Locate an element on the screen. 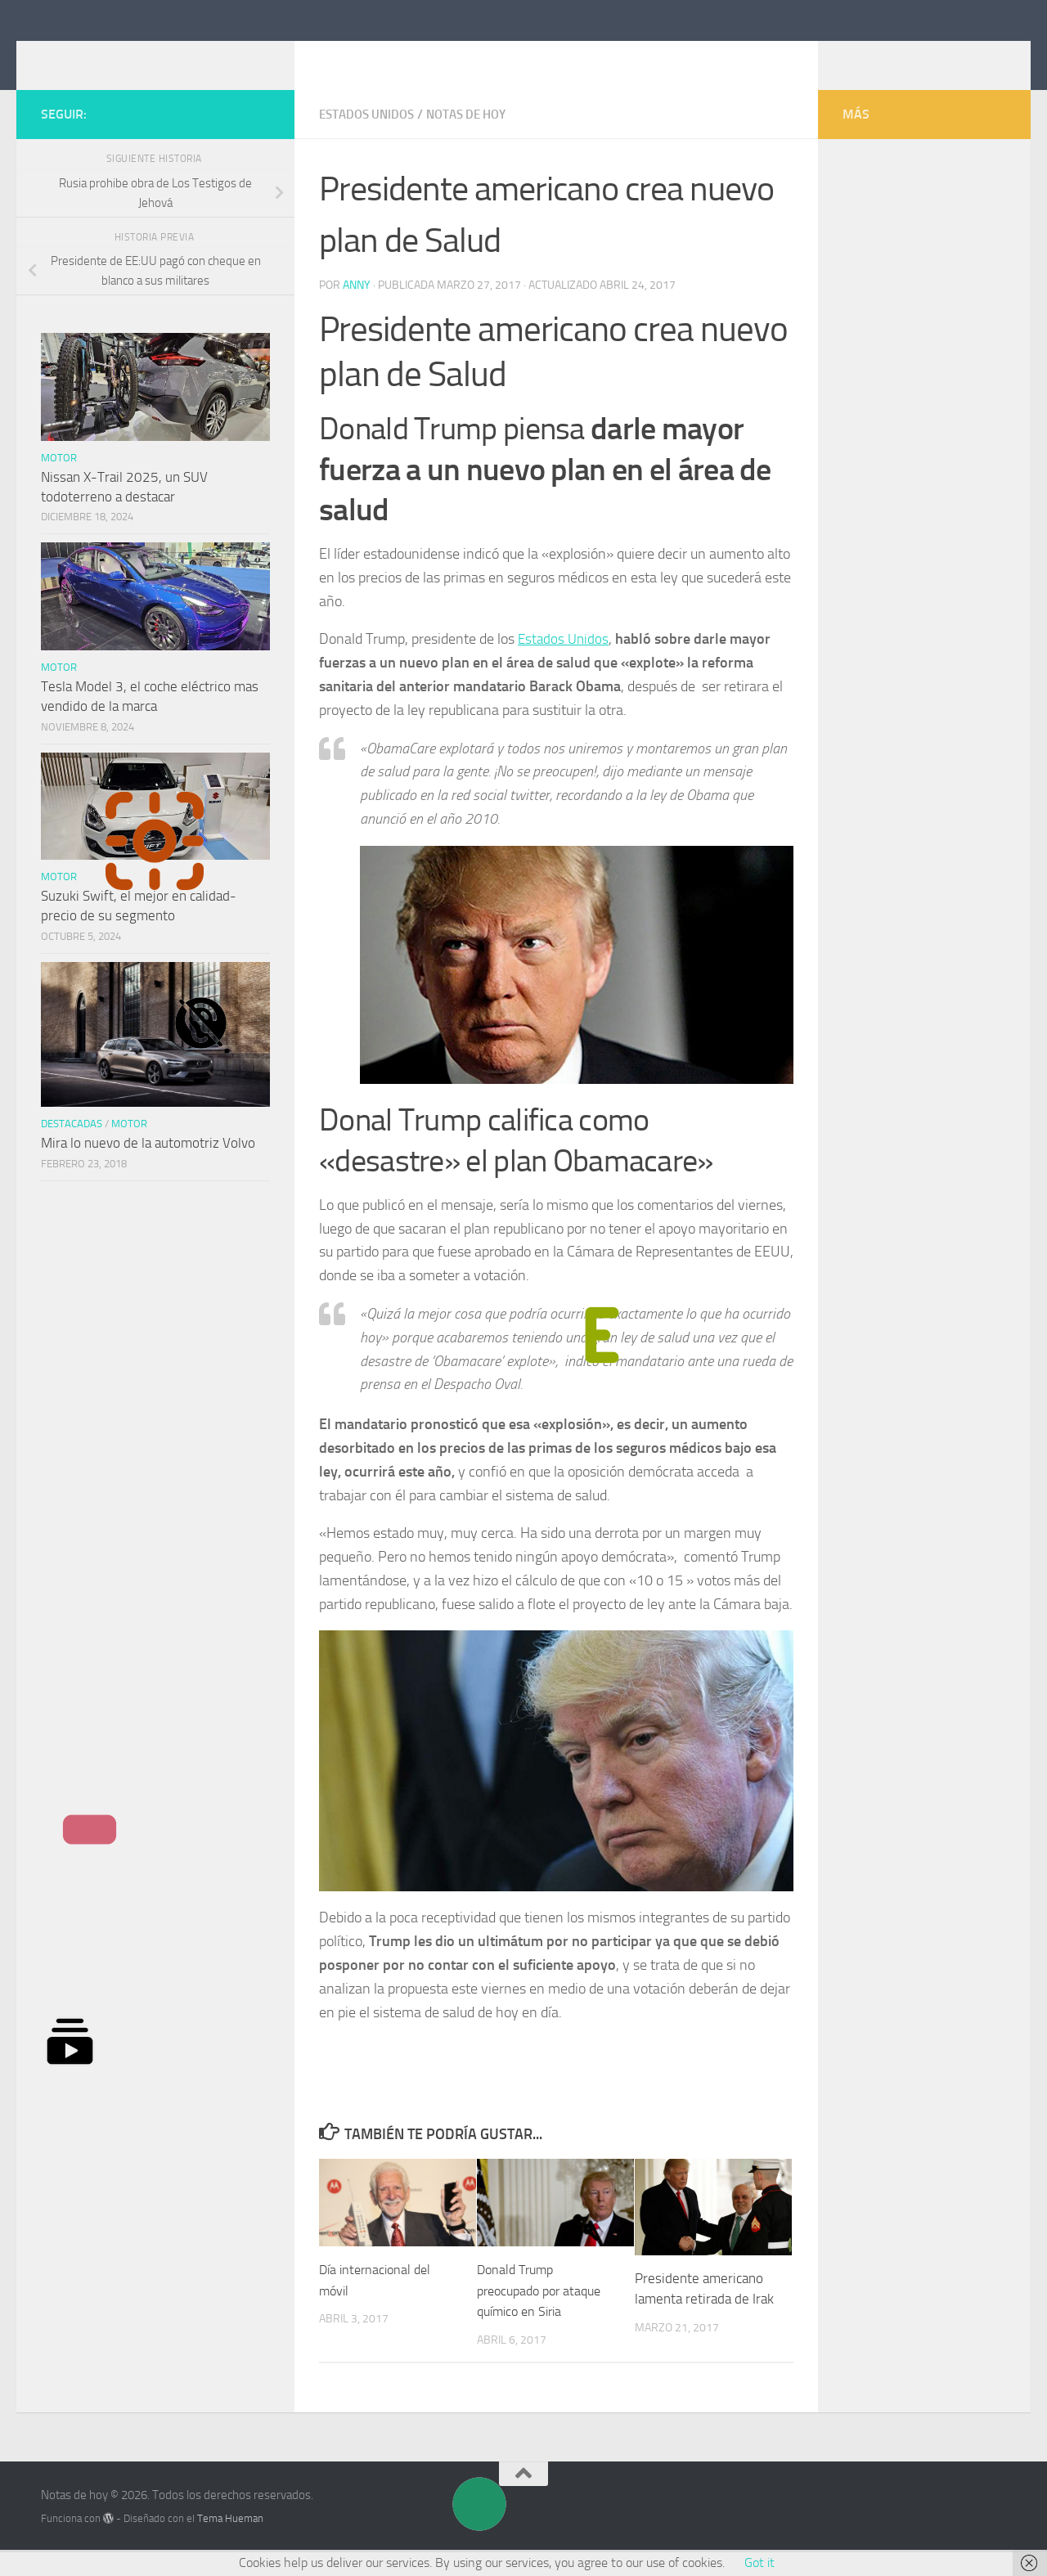  indicates edge network connectivity status is located at coordinates (602, 1335).